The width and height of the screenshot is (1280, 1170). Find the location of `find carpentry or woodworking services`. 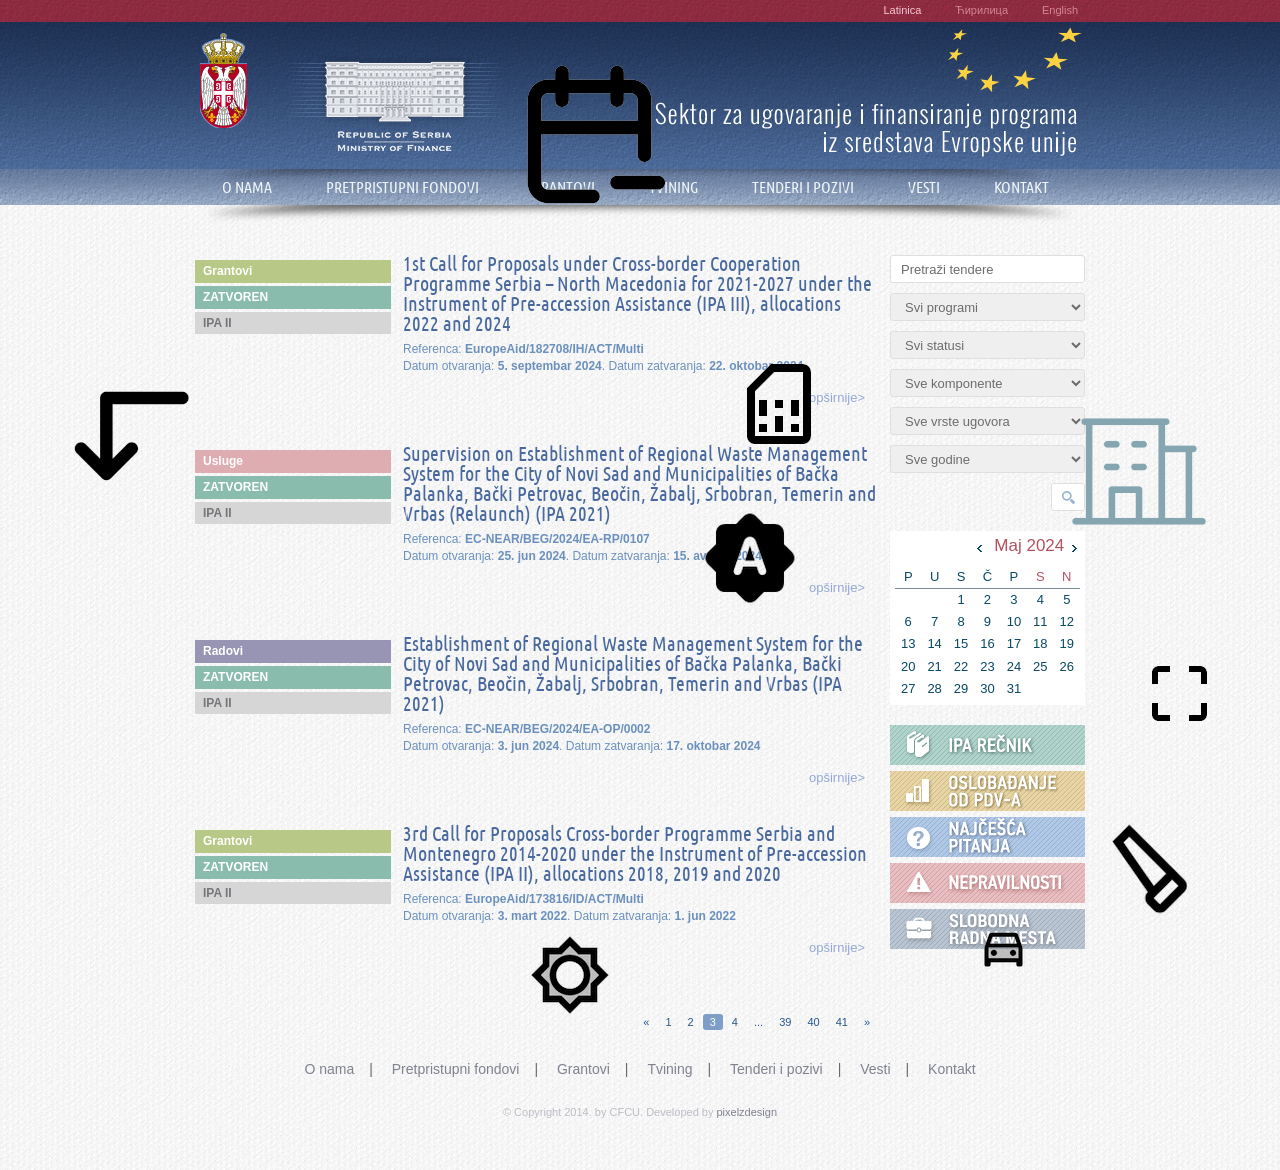

find carpentry or woodworking services is located at coordinates (1151, 870).